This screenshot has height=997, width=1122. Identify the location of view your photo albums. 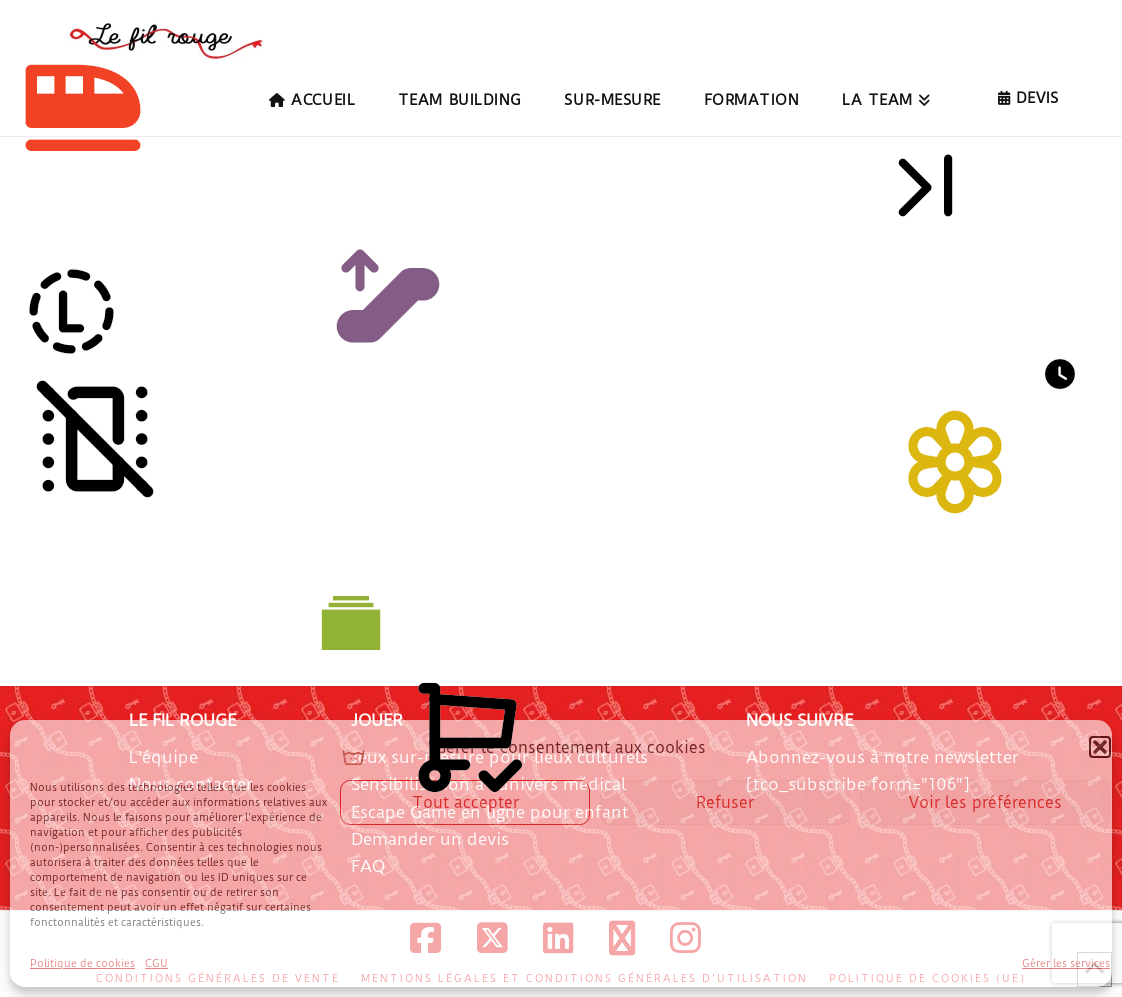
(351, 623).